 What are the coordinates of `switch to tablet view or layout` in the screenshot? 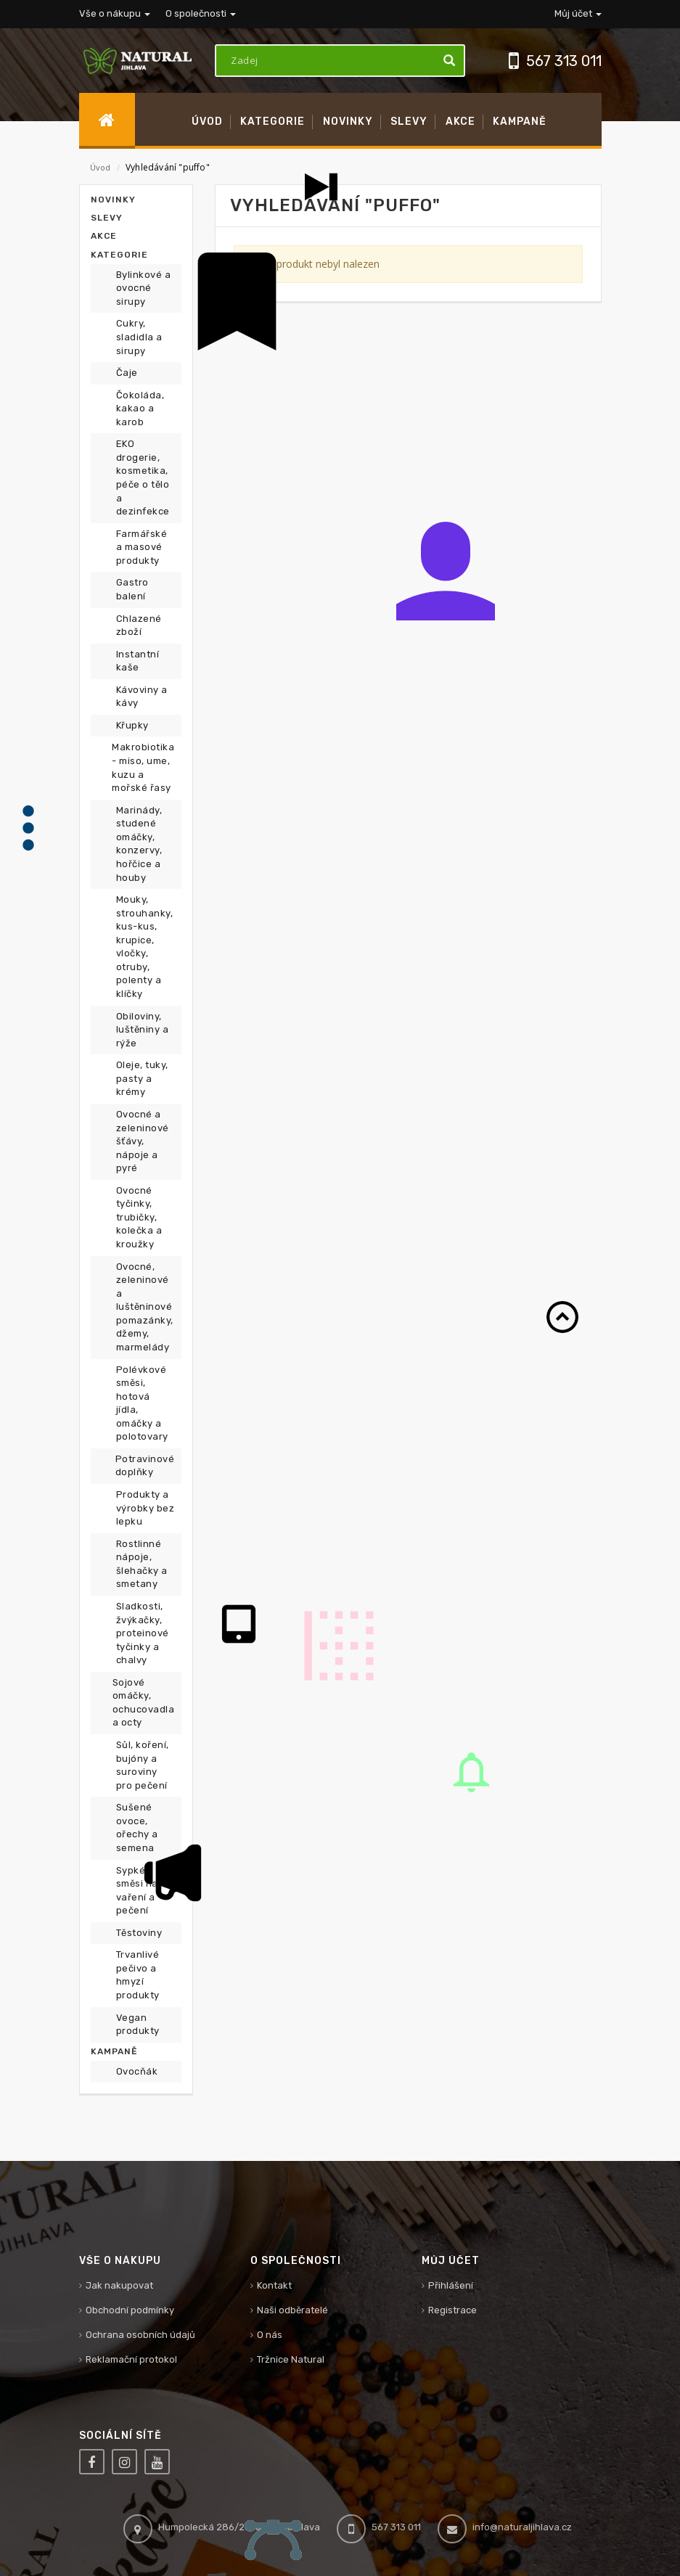 It's located at (239, 1624).